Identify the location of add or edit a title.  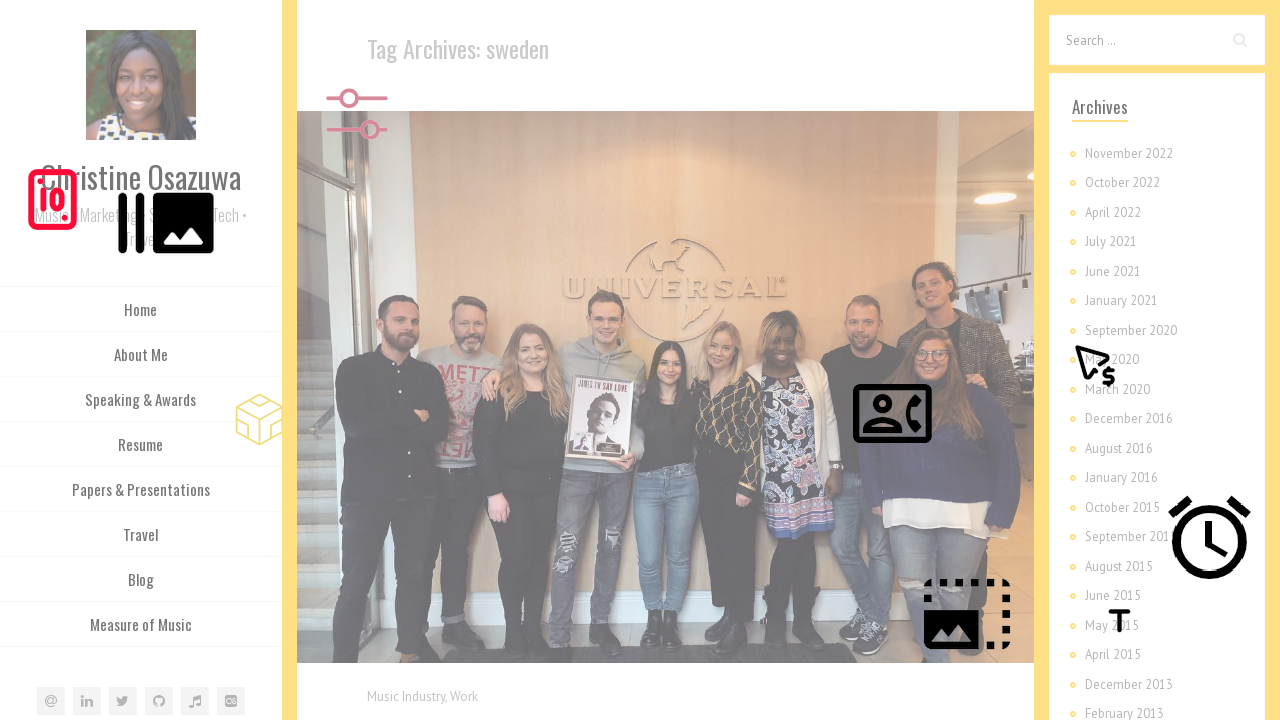
(1119, 621).